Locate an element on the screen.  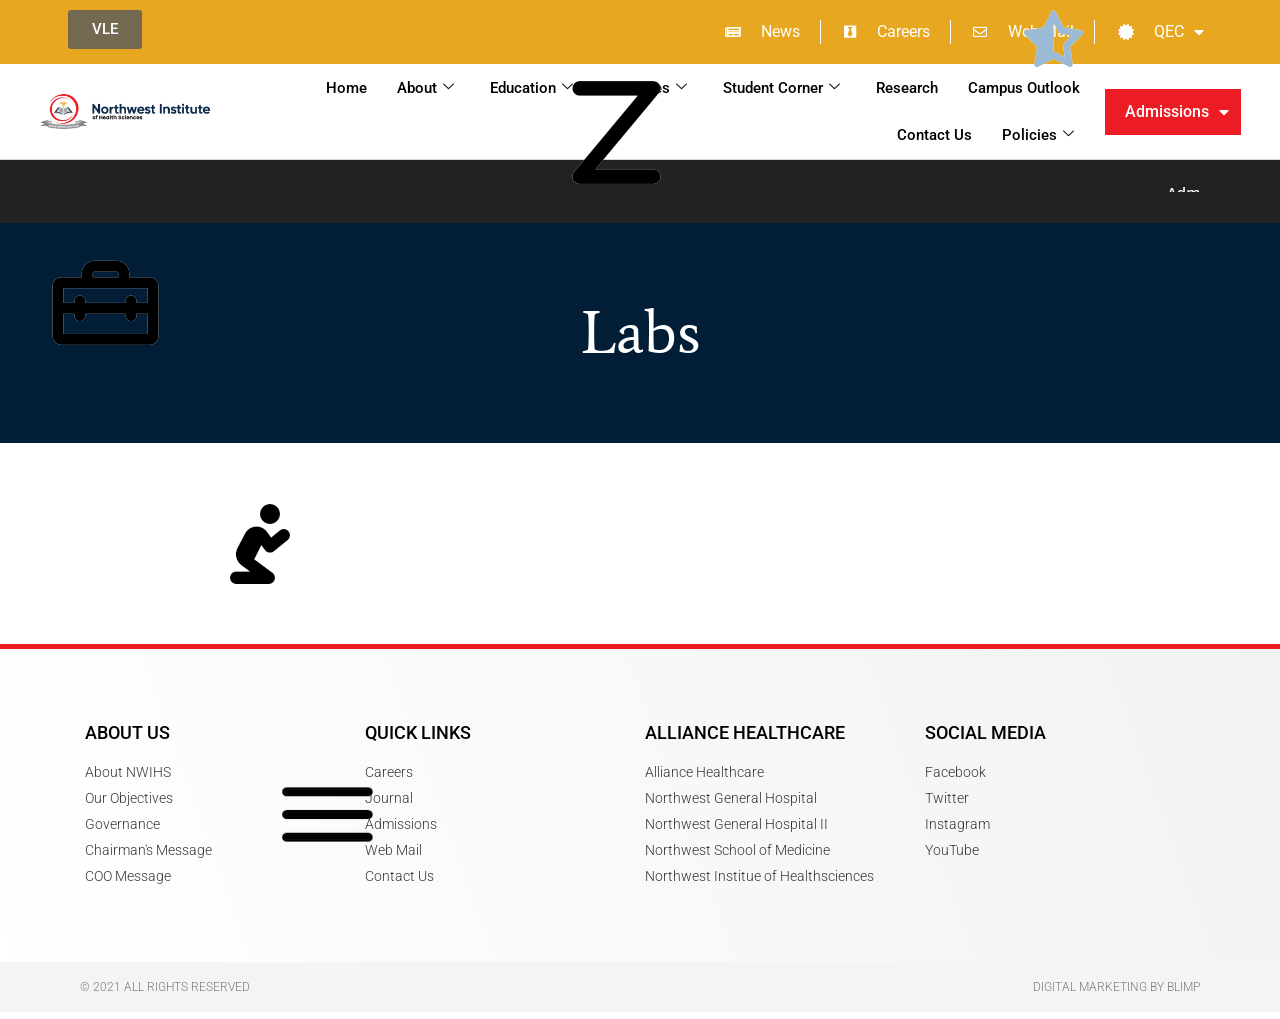
indicates a prayer or meditation feature is located at coordinates (260, 544).